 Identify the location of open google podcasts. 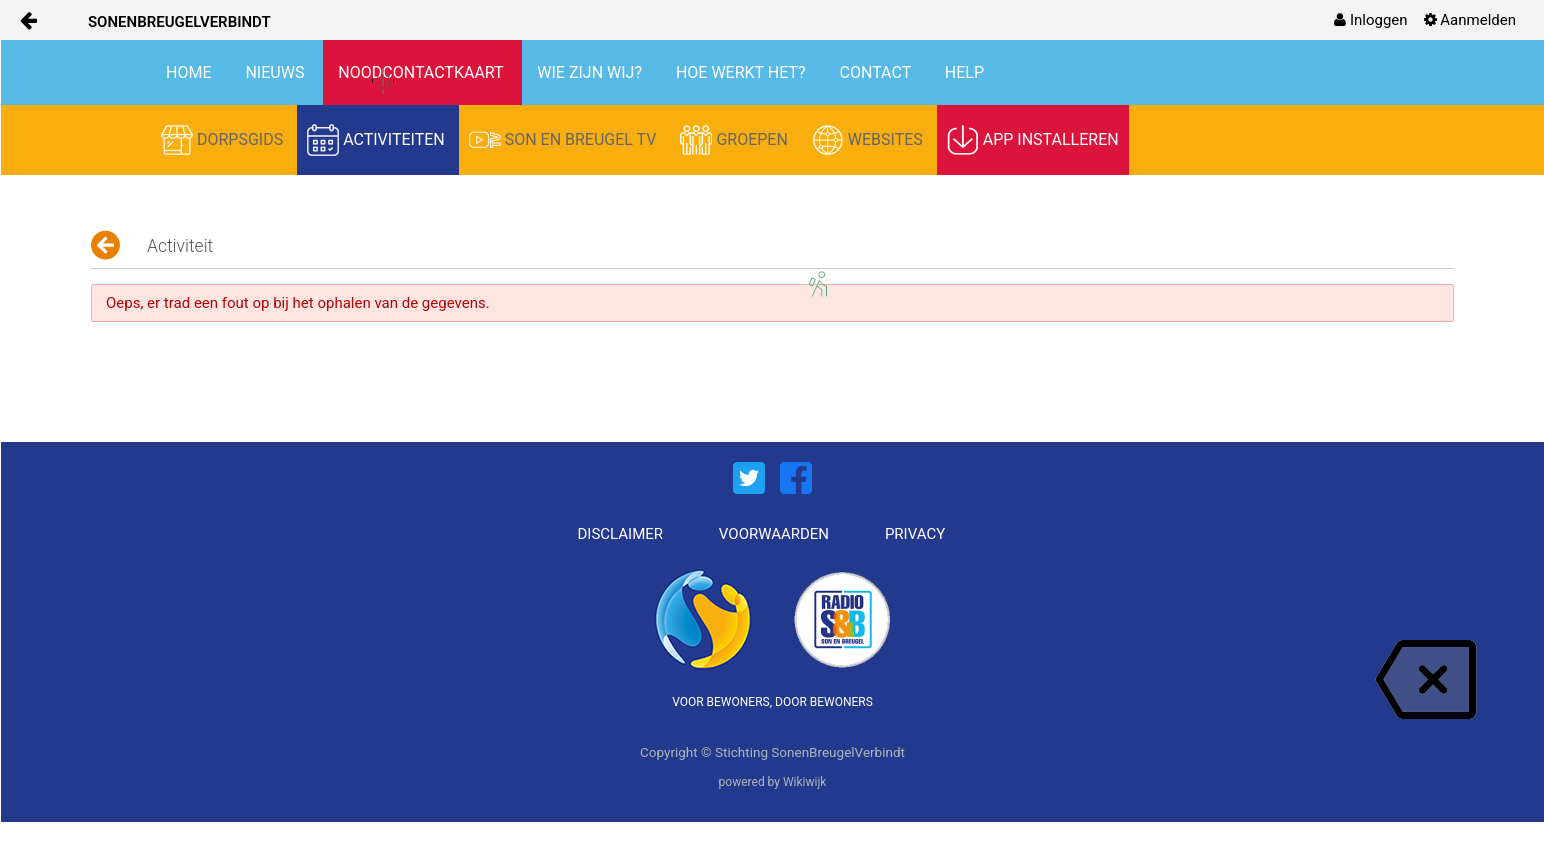
(383, 81).